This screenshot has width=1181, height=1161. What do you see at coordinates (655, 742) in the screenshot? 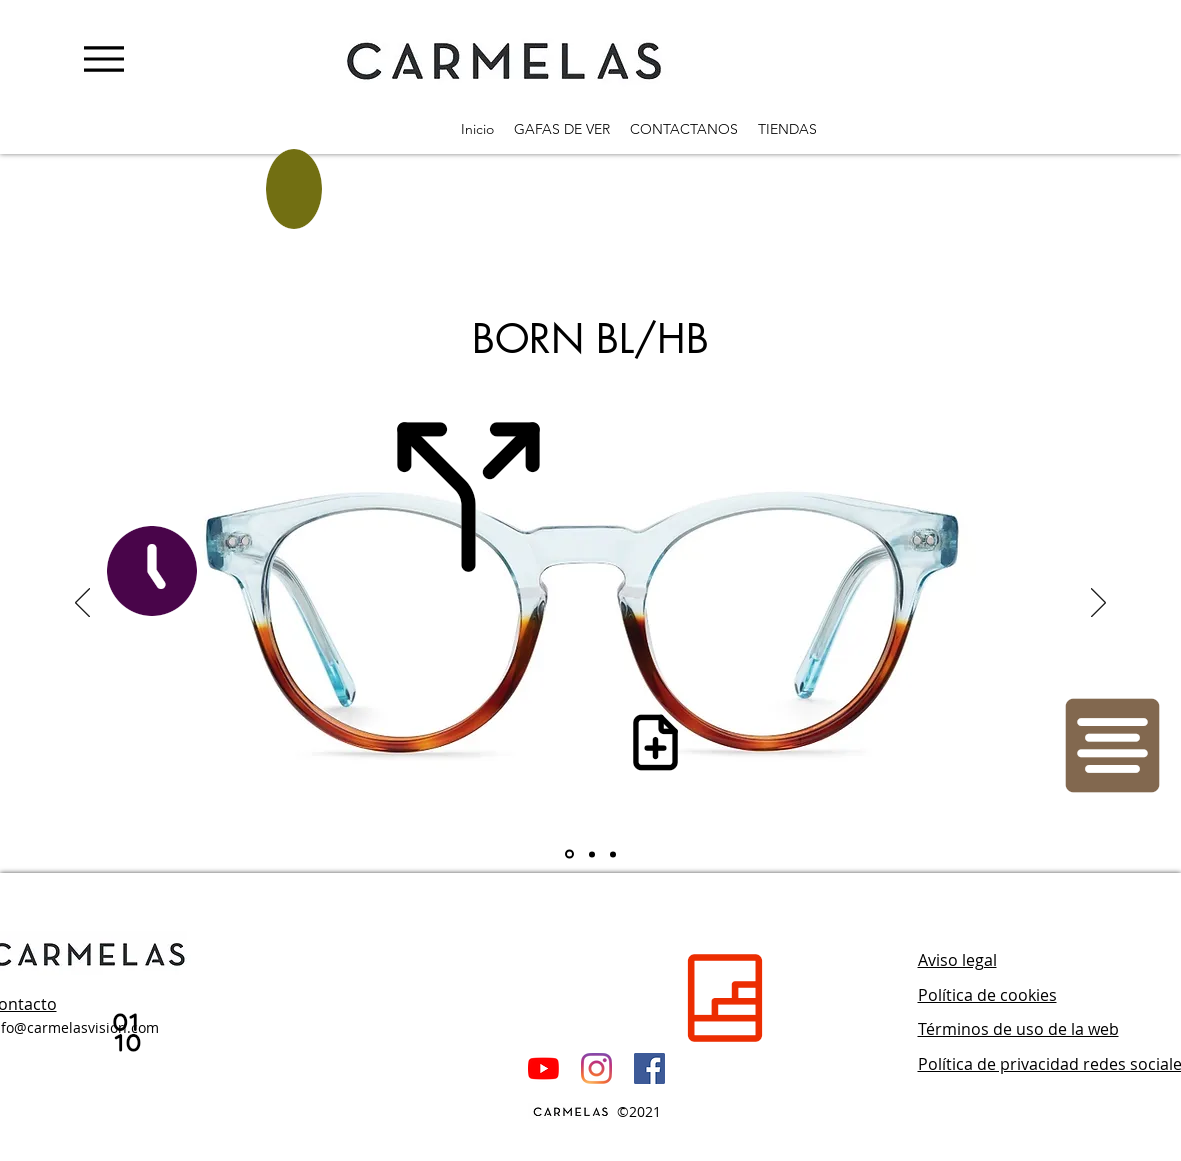
I see `create a new file` at bounding box center [655, 742].